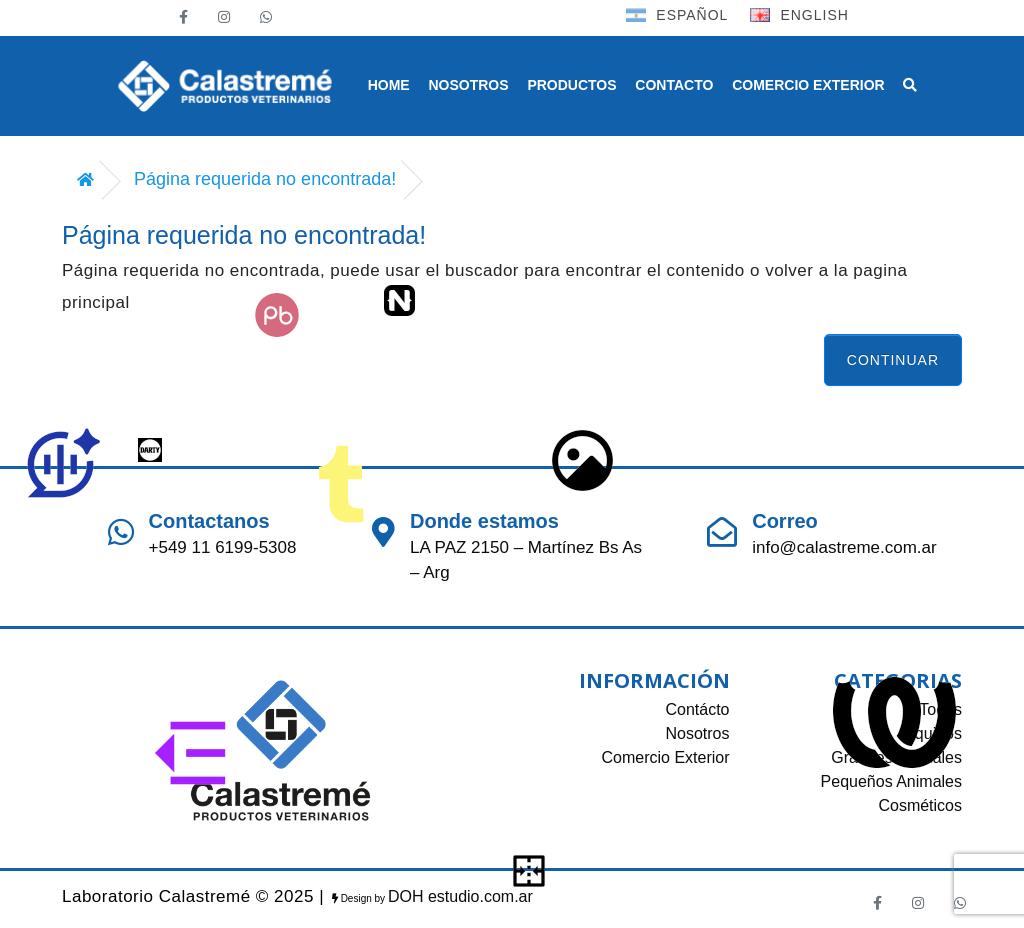  What do you see at coordinates (529, 871) in the screenshot?
I see `merge selected cells horizontally in a table` at bounding box center [529, 871].